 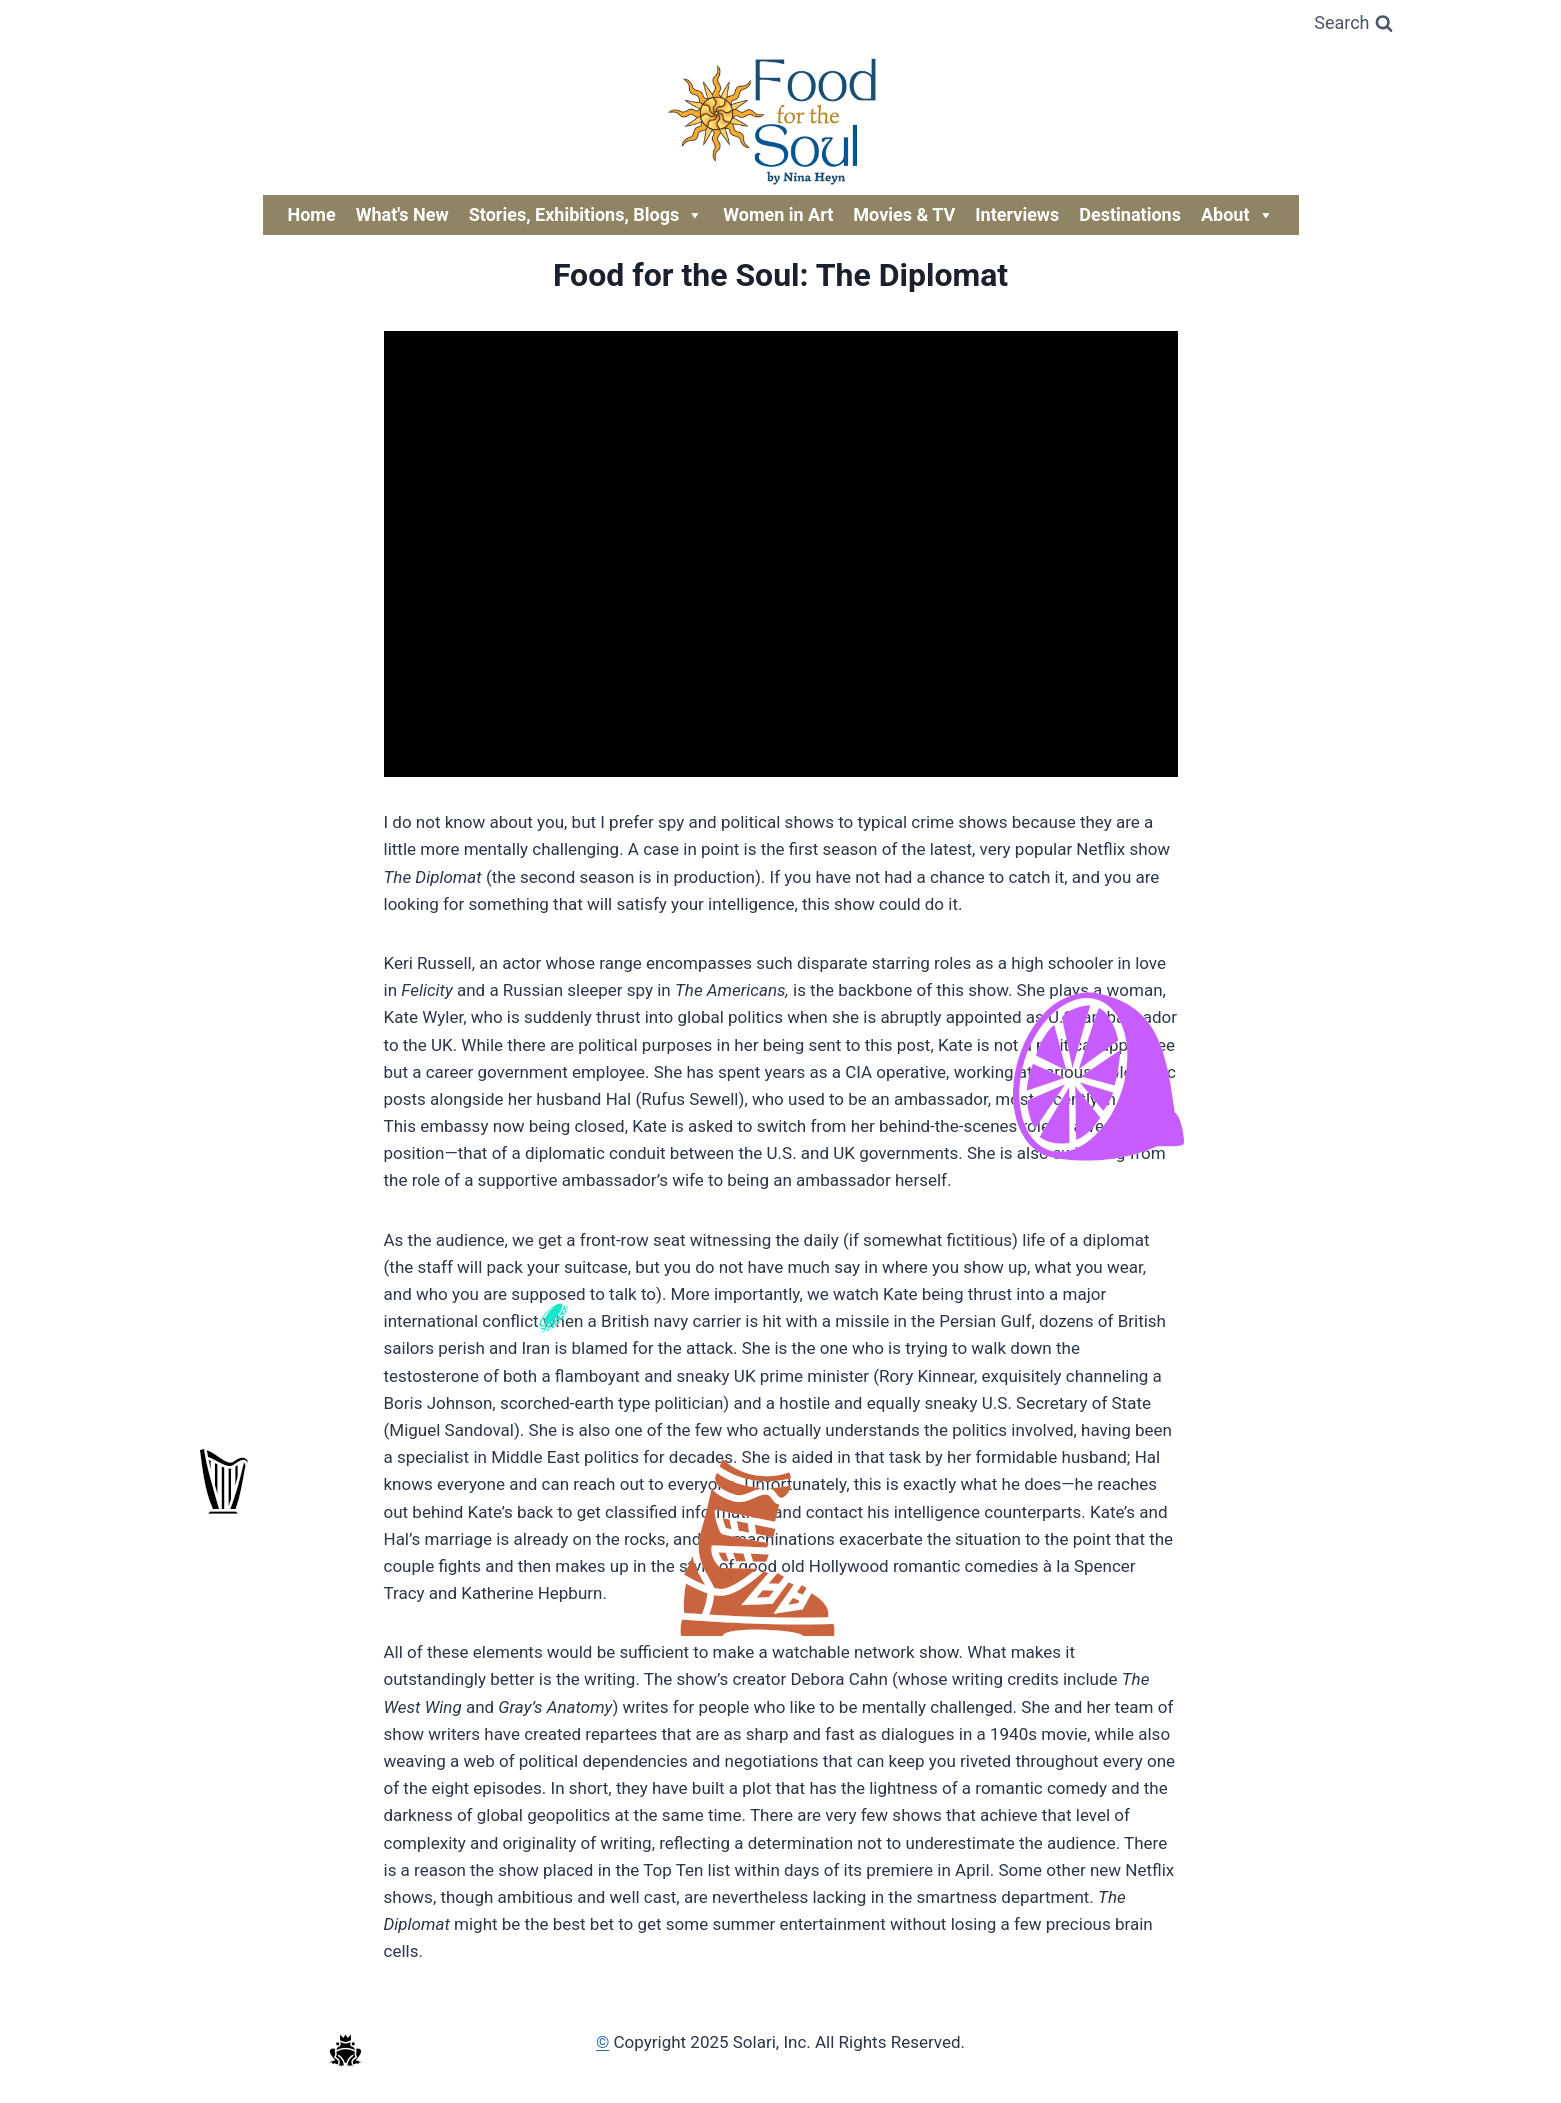 What do you see at coordinates (223, 1481) in the screenshot?
I see `access music or audio settings` at bounding box center [223, 1481].